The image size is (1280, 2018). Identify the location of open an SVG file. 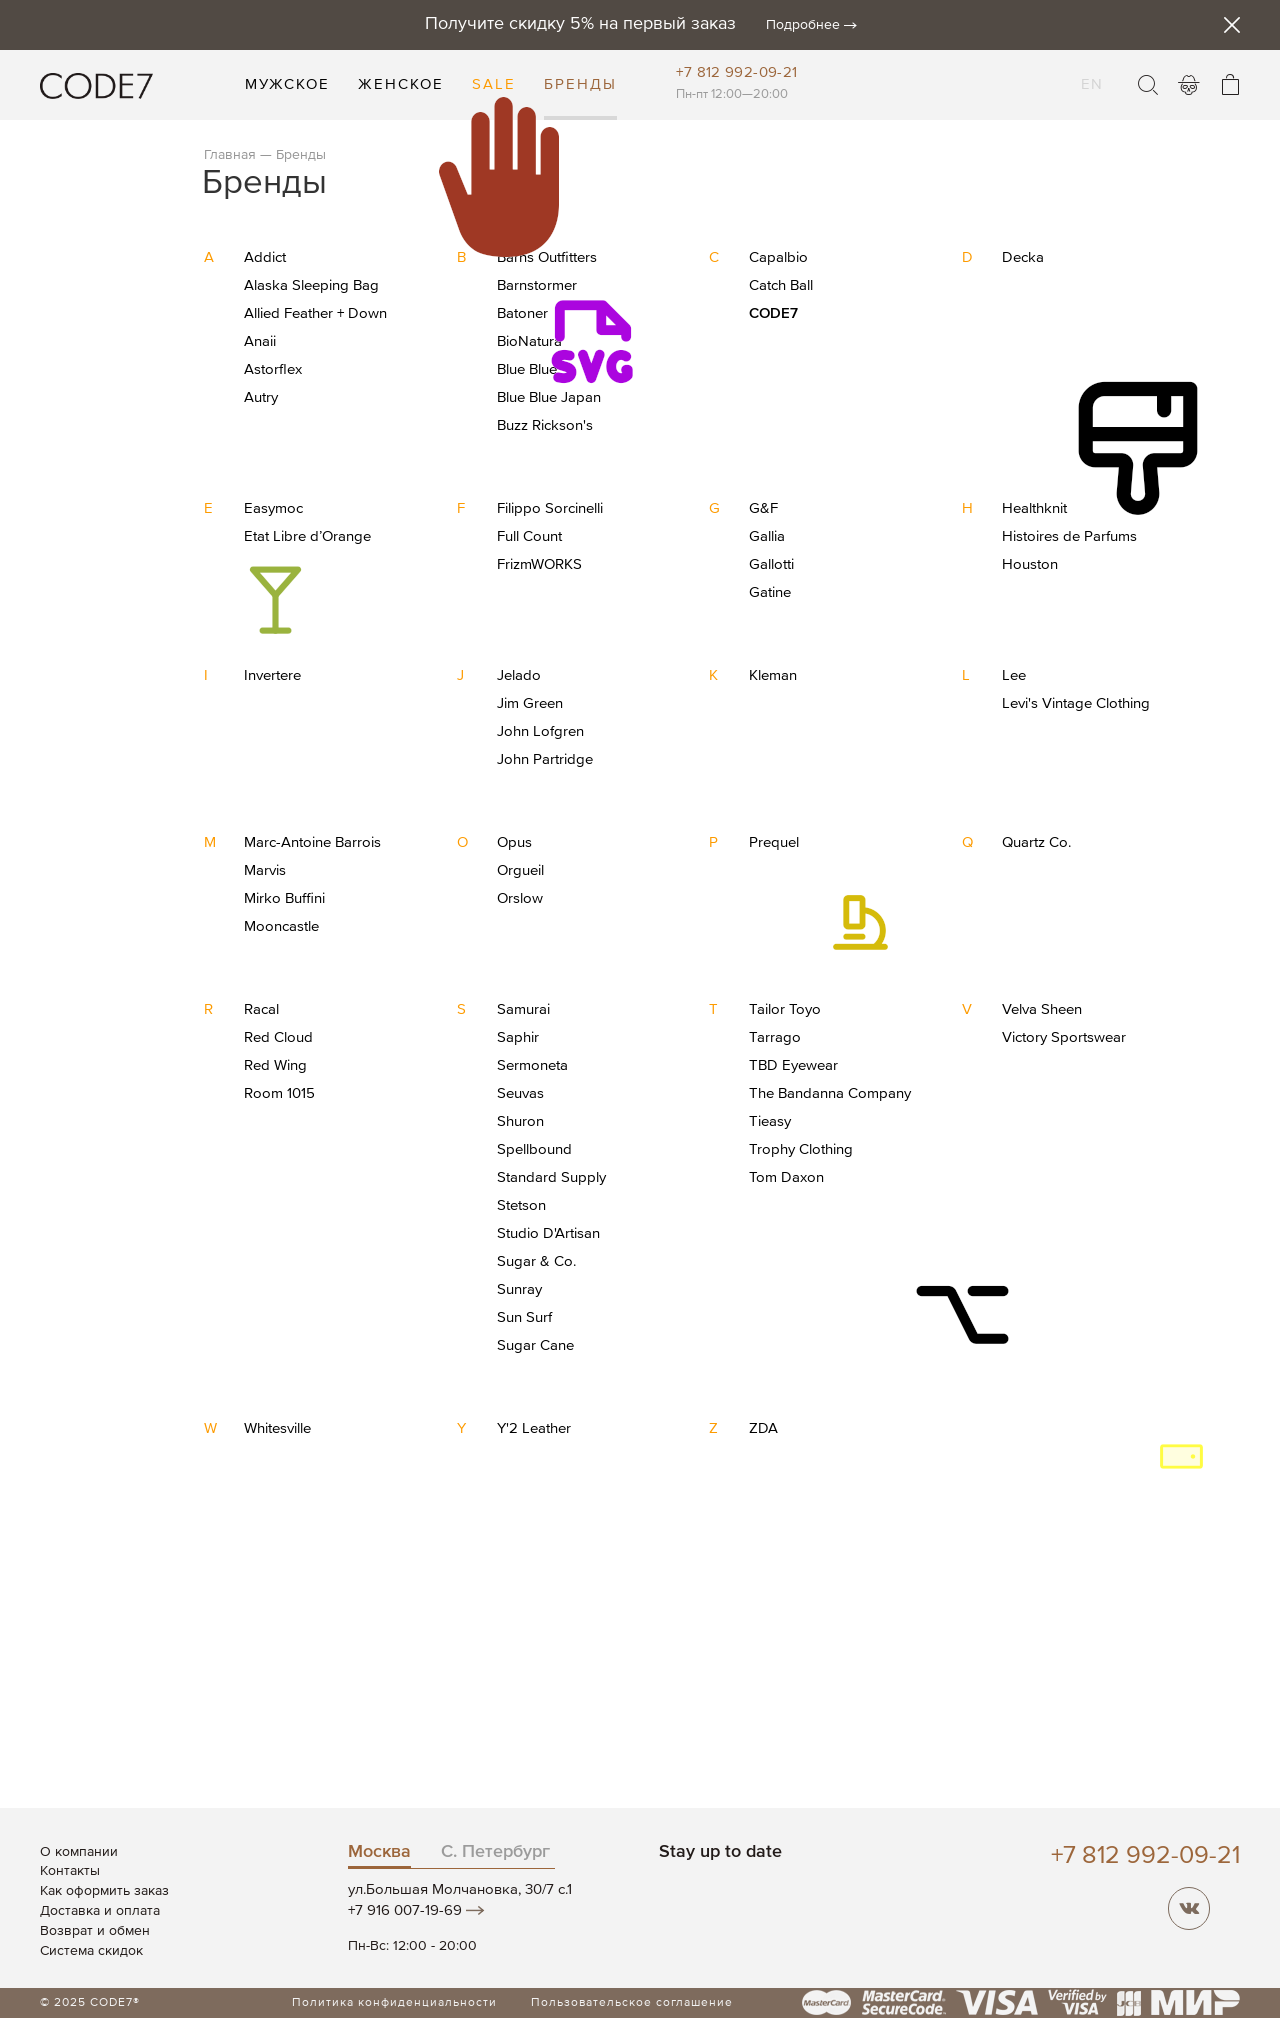
(593, 345).